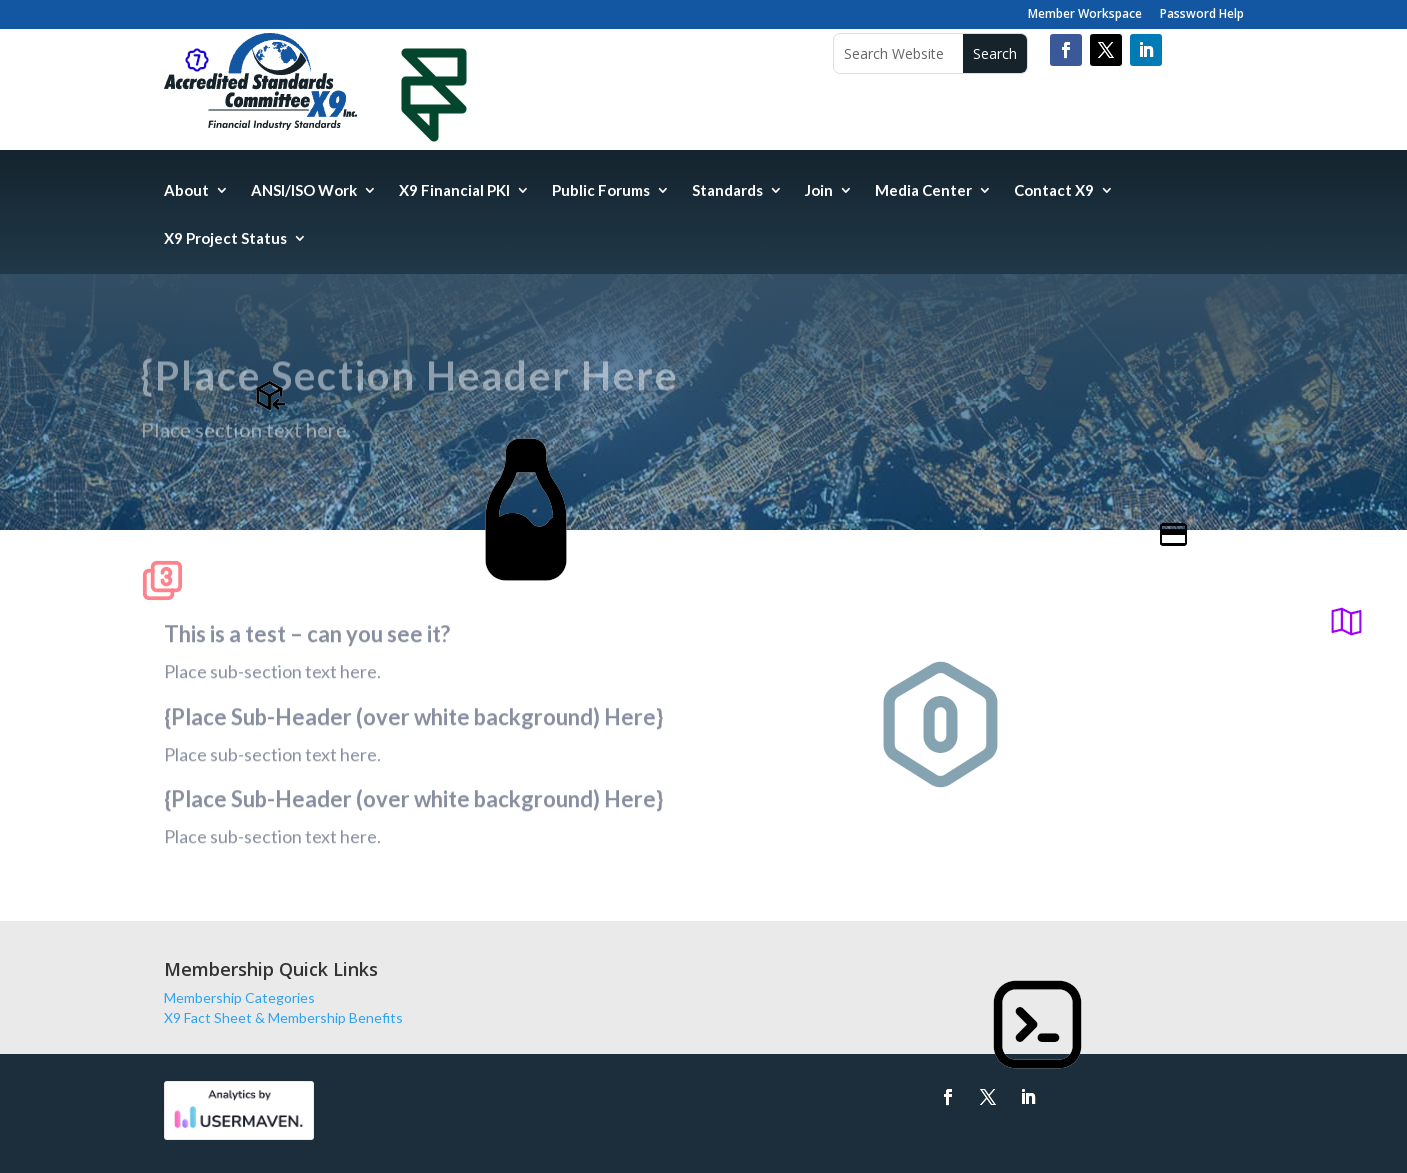 The width and height of the screenshot is (1407, 1173). Describe the element at coordinates (526, 513) in the screenshot. I see `view beverage or drink options` at that location.